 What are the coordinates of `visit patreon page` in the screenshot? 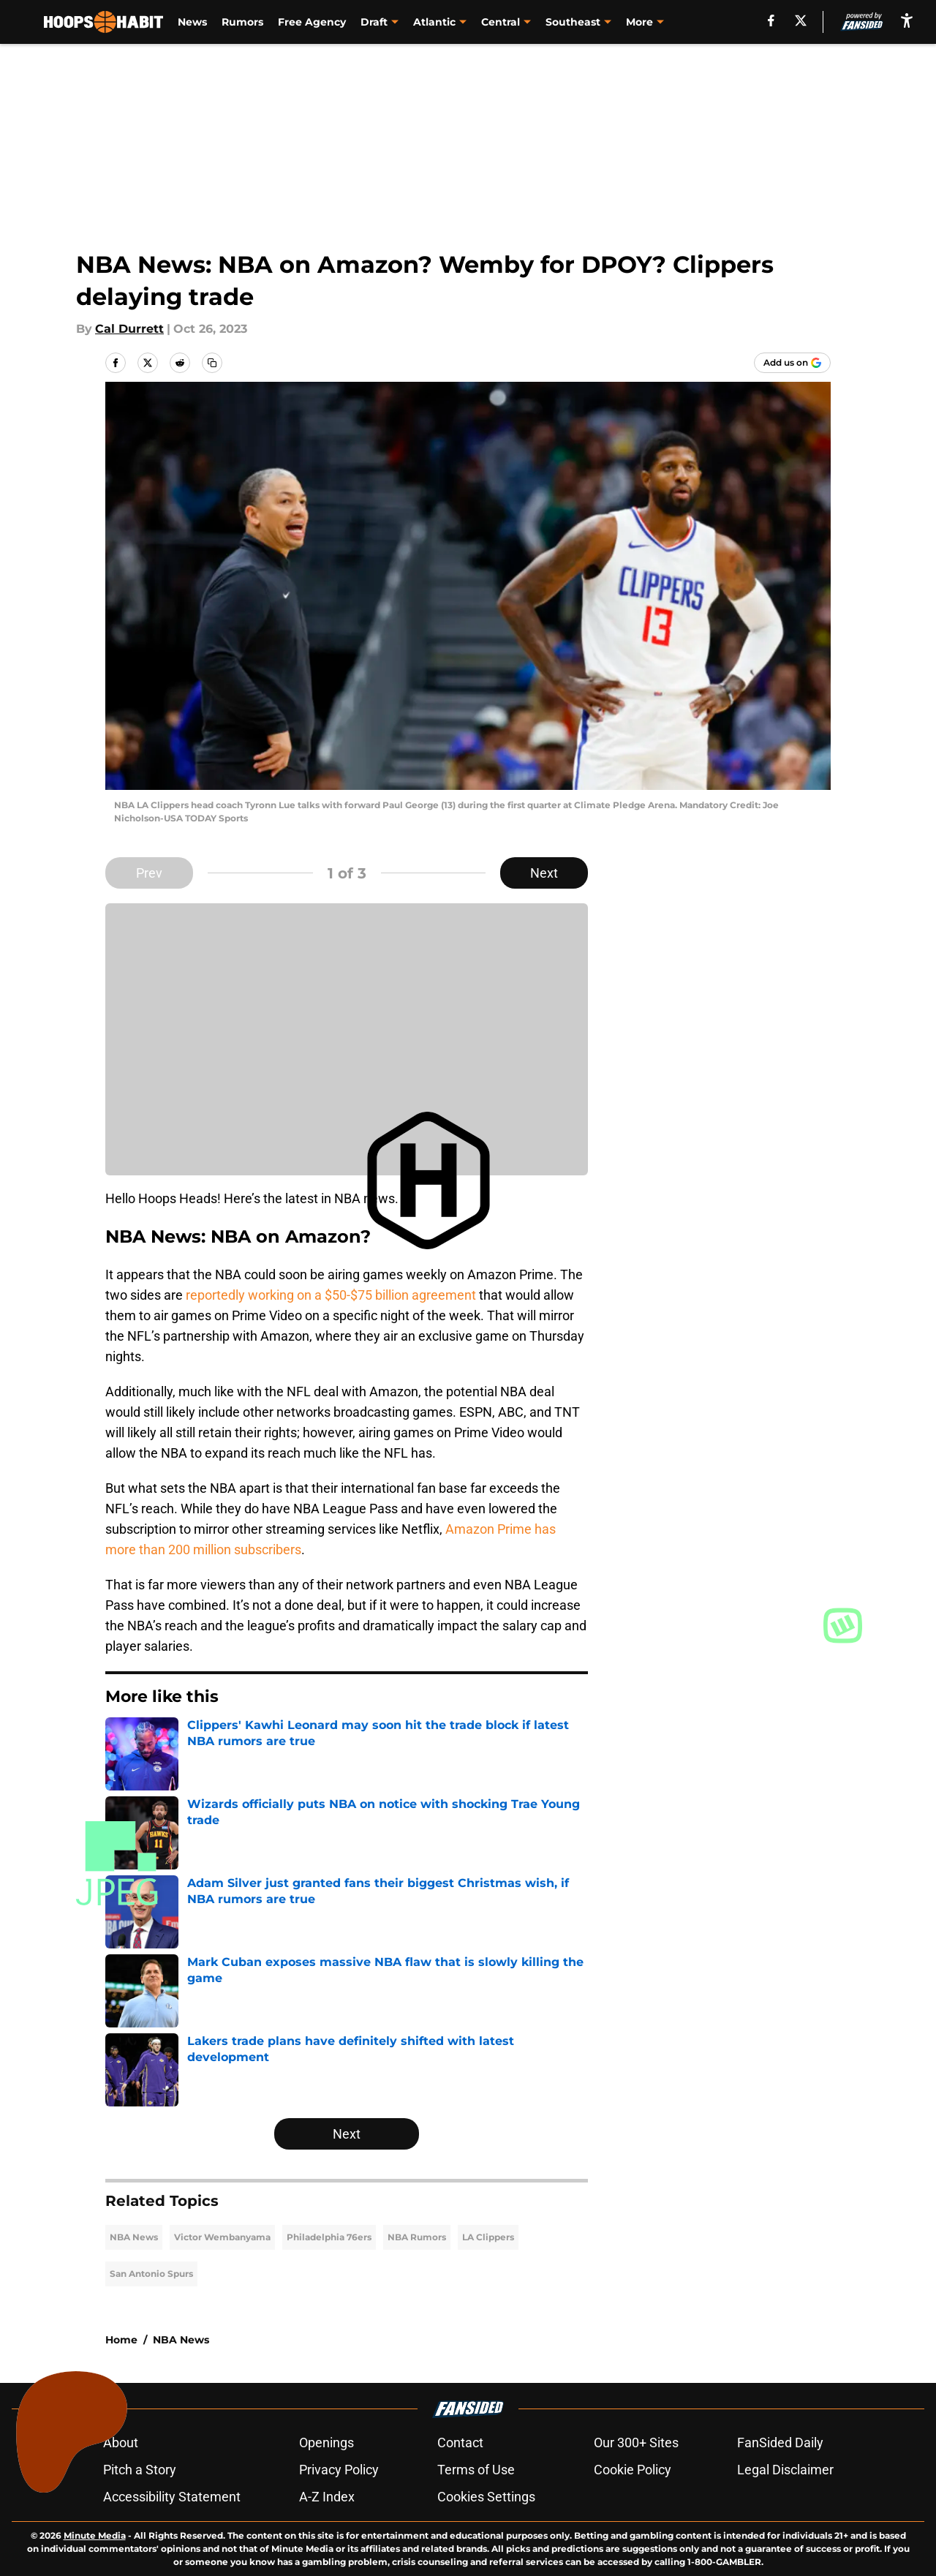 It's located at (72, 2432).